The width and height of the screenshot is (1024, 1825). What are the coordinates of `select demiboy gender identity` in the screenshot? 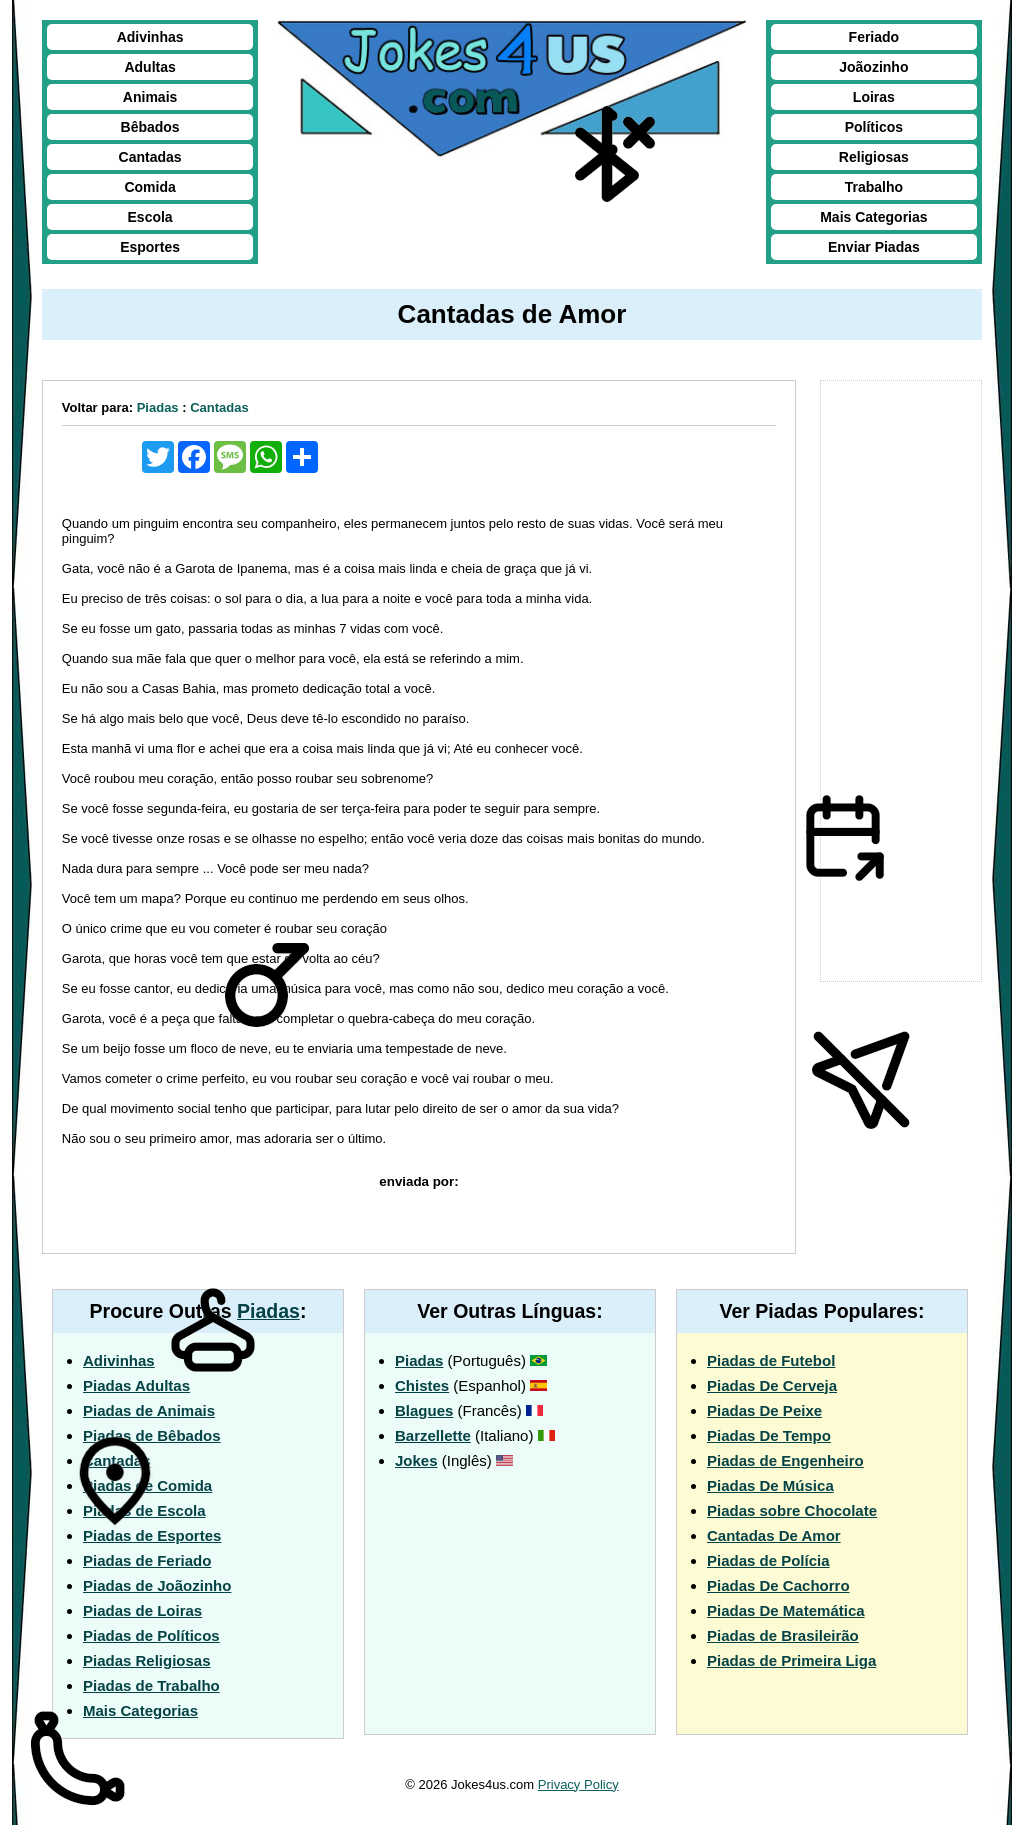 It's located at (267, 985).